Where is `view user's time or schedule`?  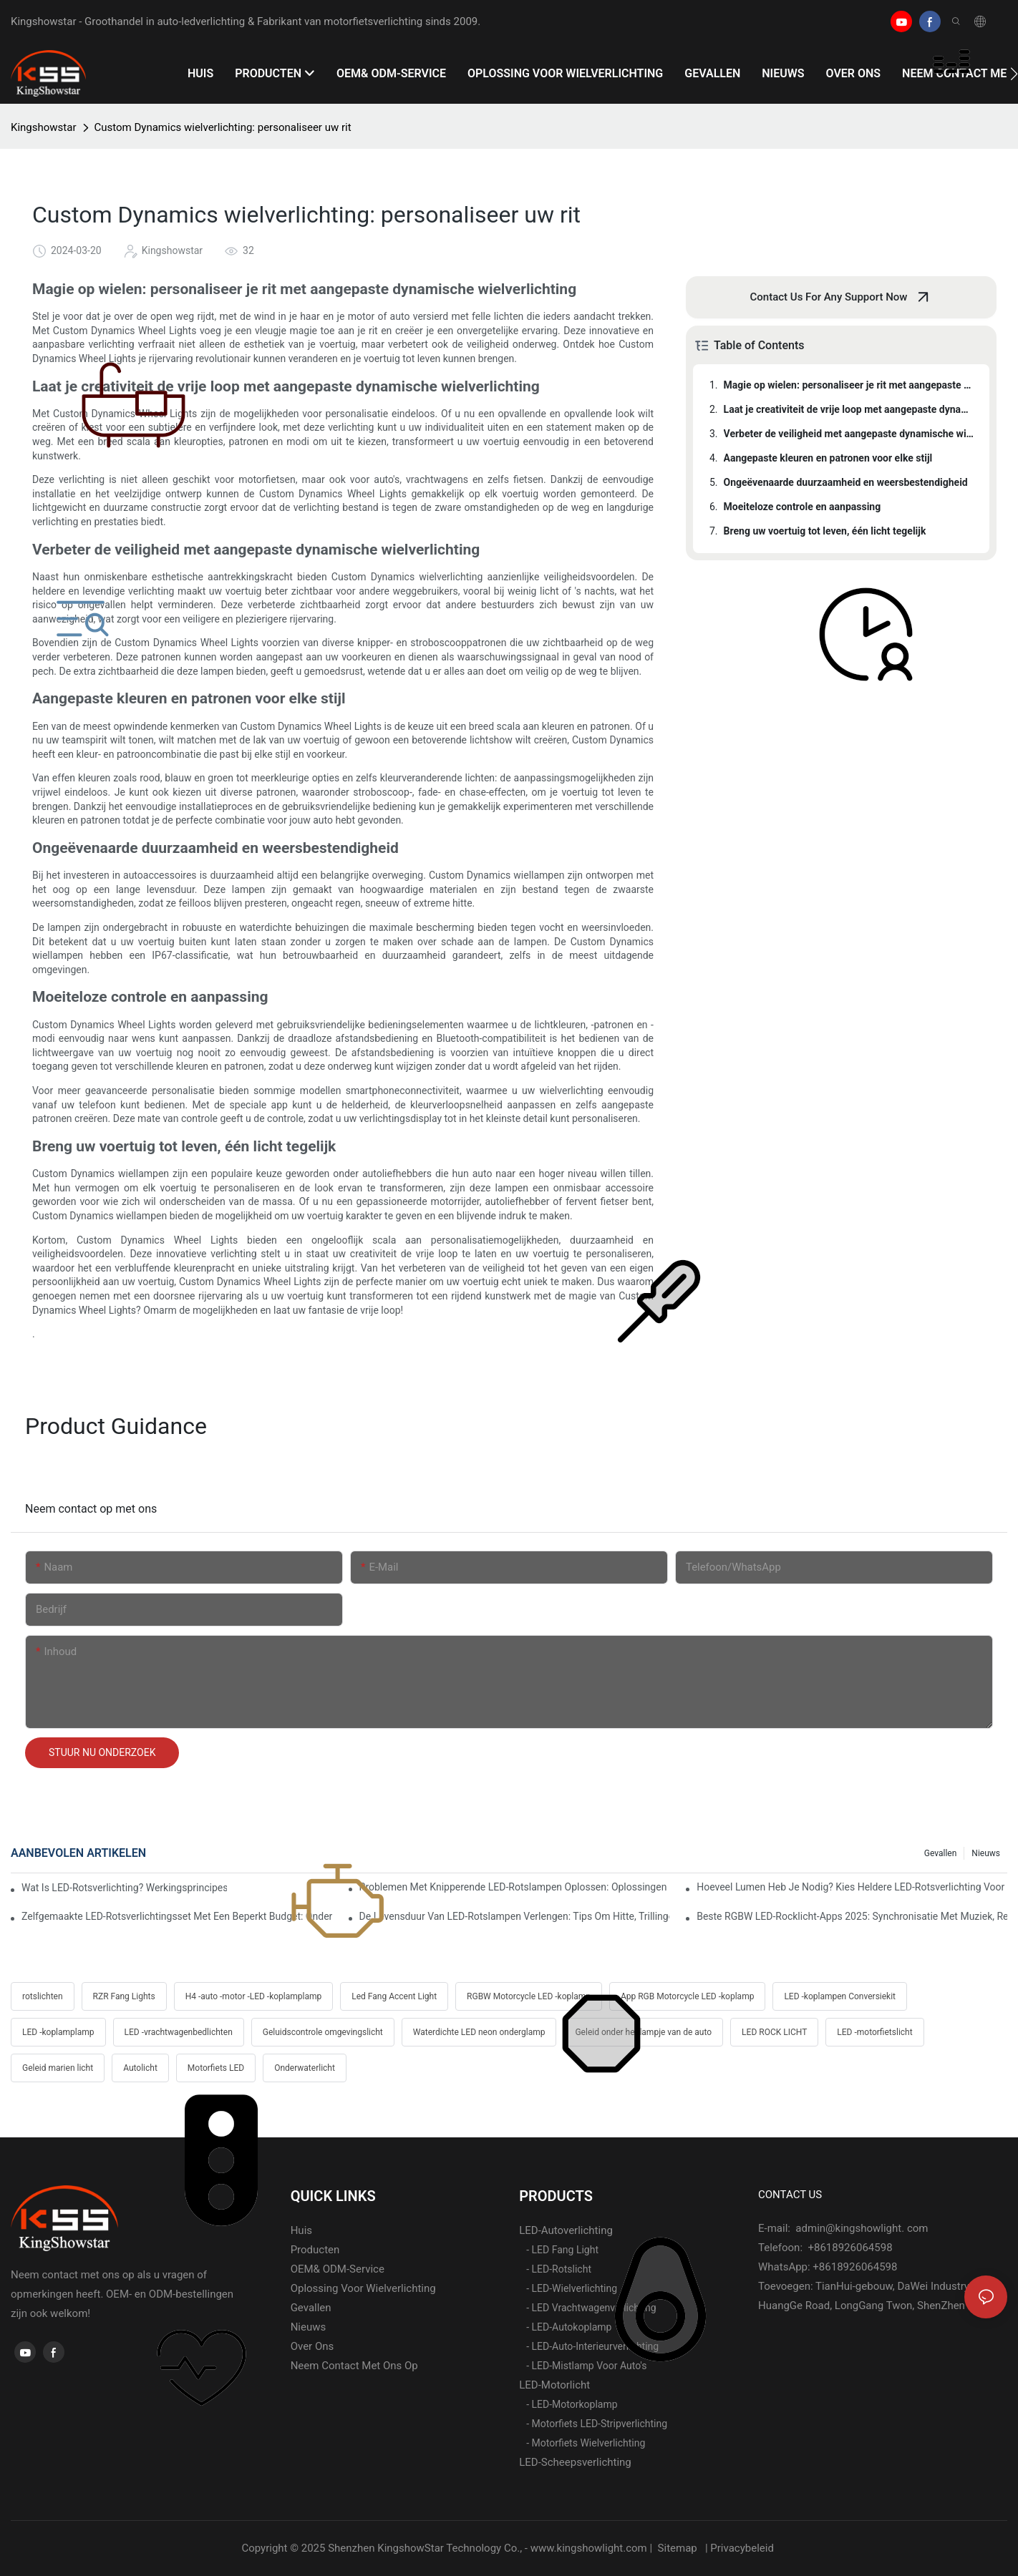
view user's time or schedule is located at coordinates (866, 634).